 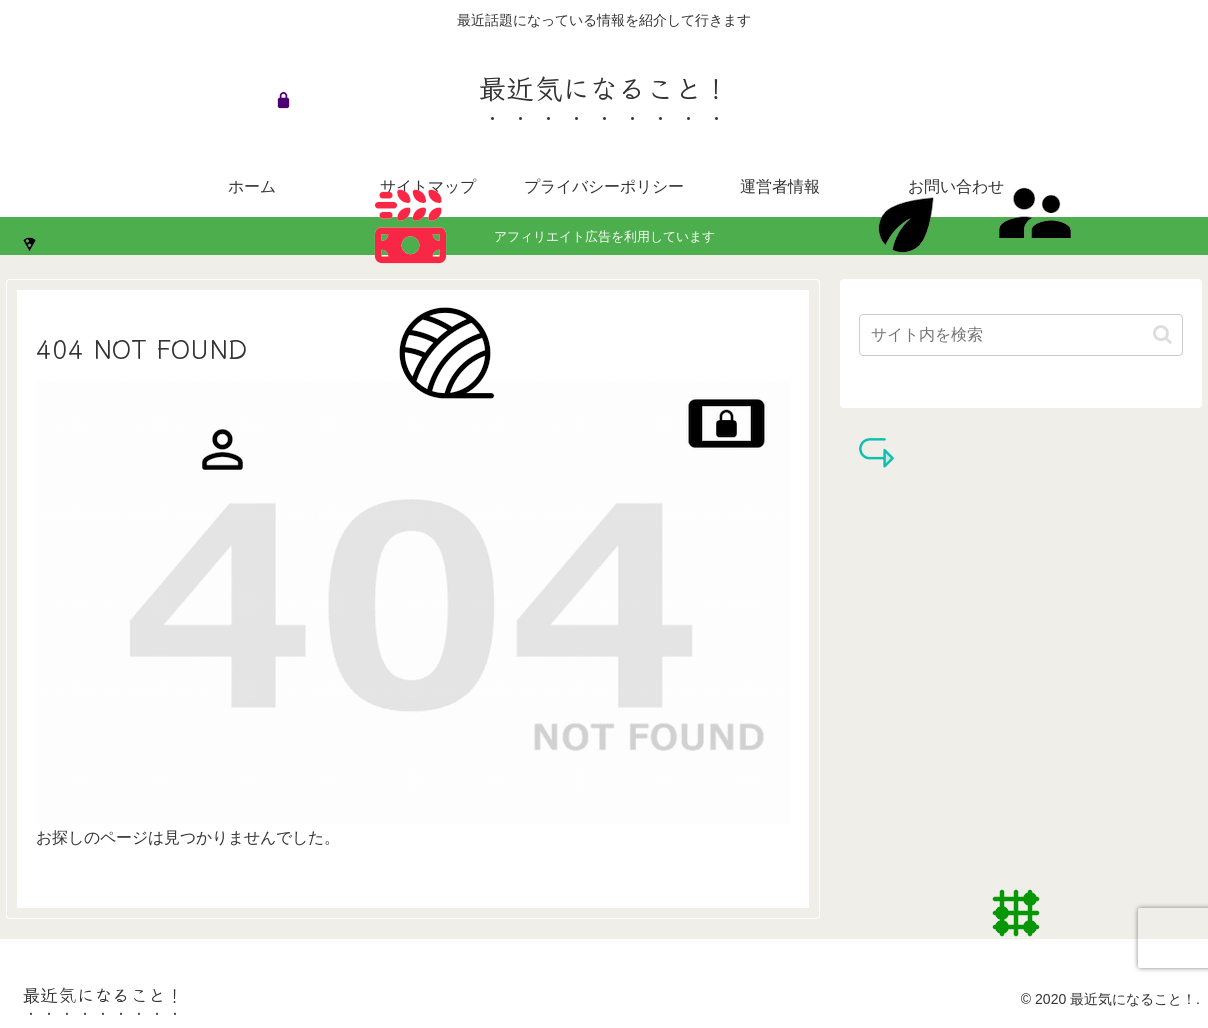 What do you see at coordinates (1016, 913) in the screenshot?
I see `view data grid or chart visualization` at bounding box center [1016, 913].